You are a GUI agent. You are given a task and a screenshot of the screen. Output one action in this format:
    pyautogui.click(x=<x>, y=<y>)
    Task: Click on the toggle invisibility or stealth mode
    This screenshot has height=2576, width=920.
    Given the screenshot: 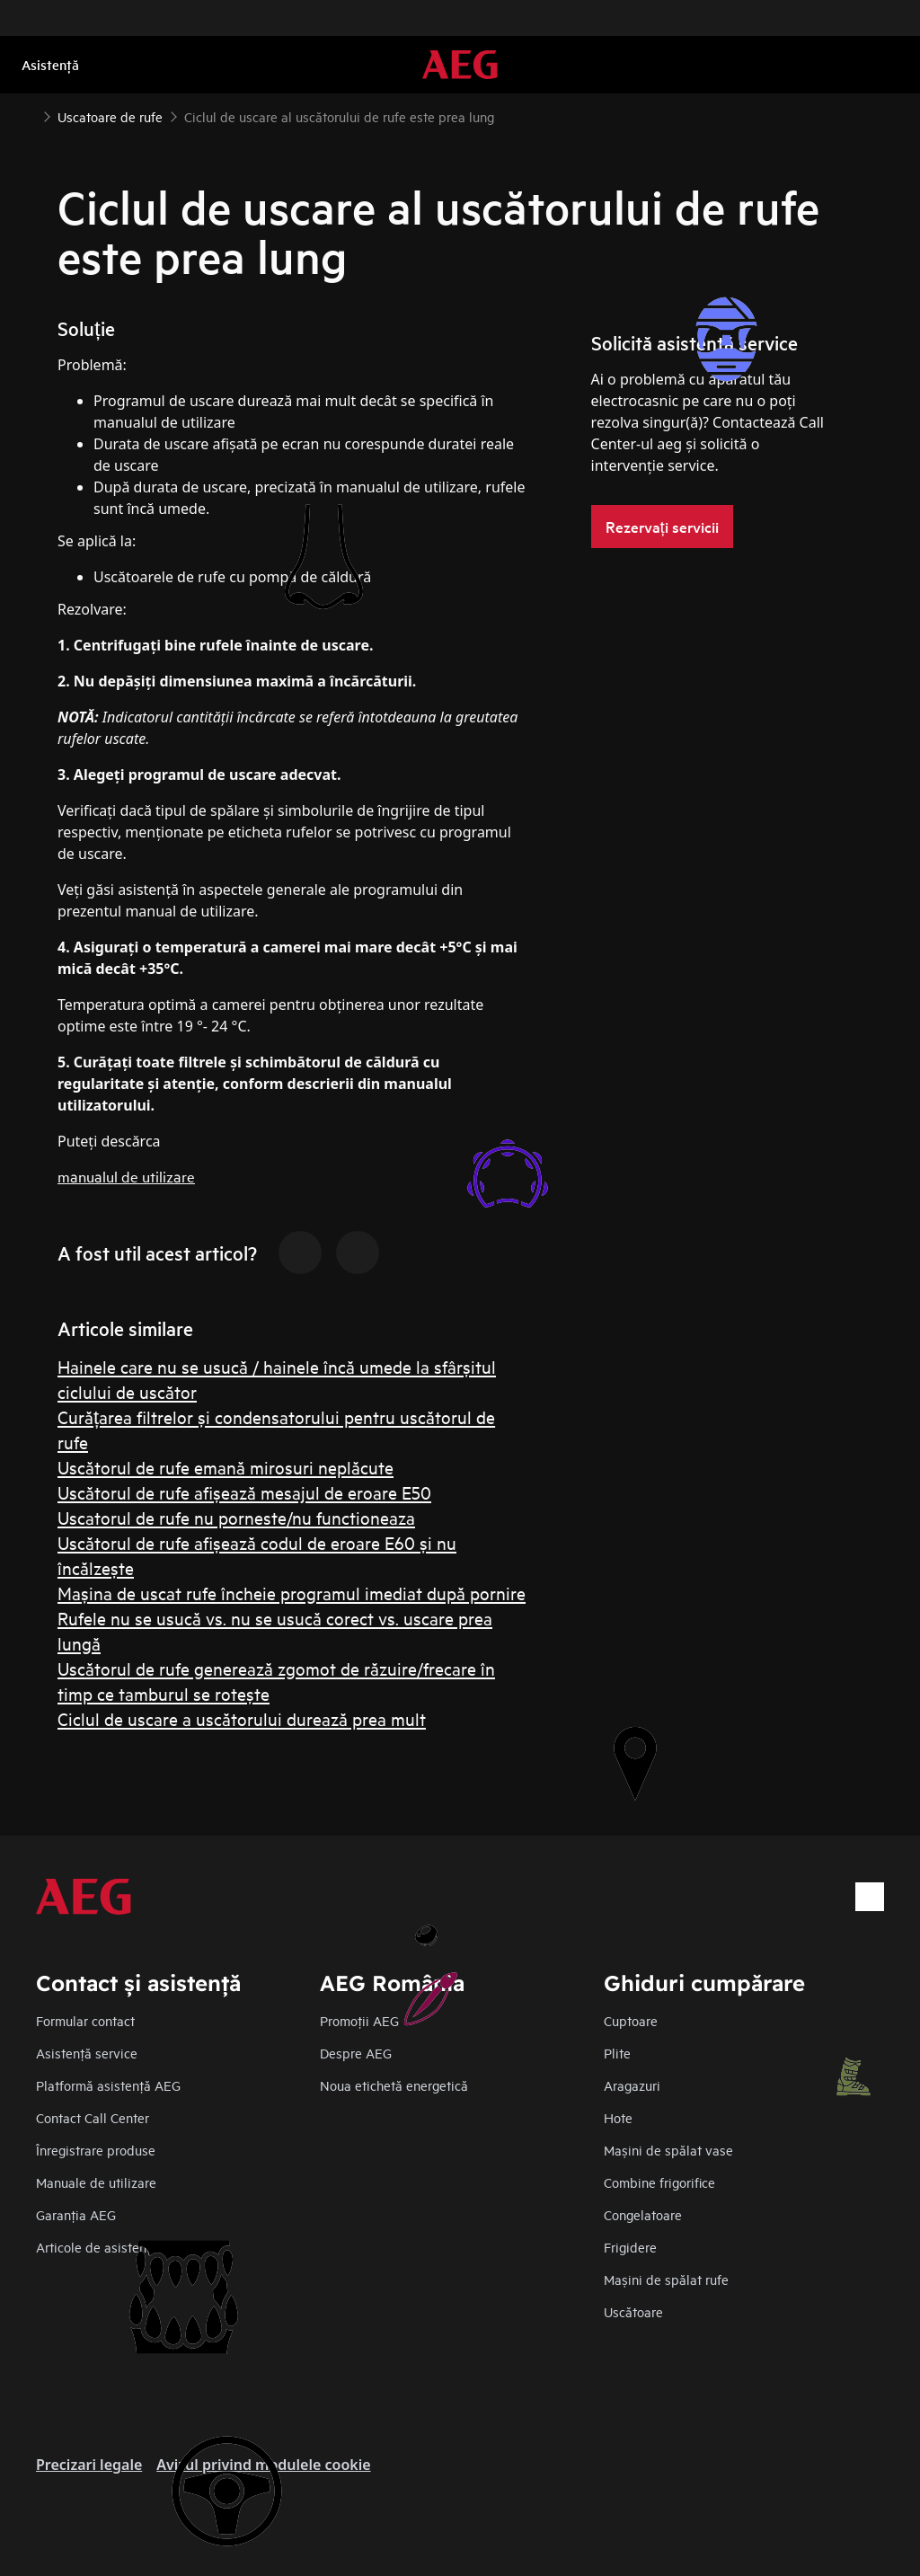 What is the action you would take?
    pyautogui.click(x=726, y=339)
    